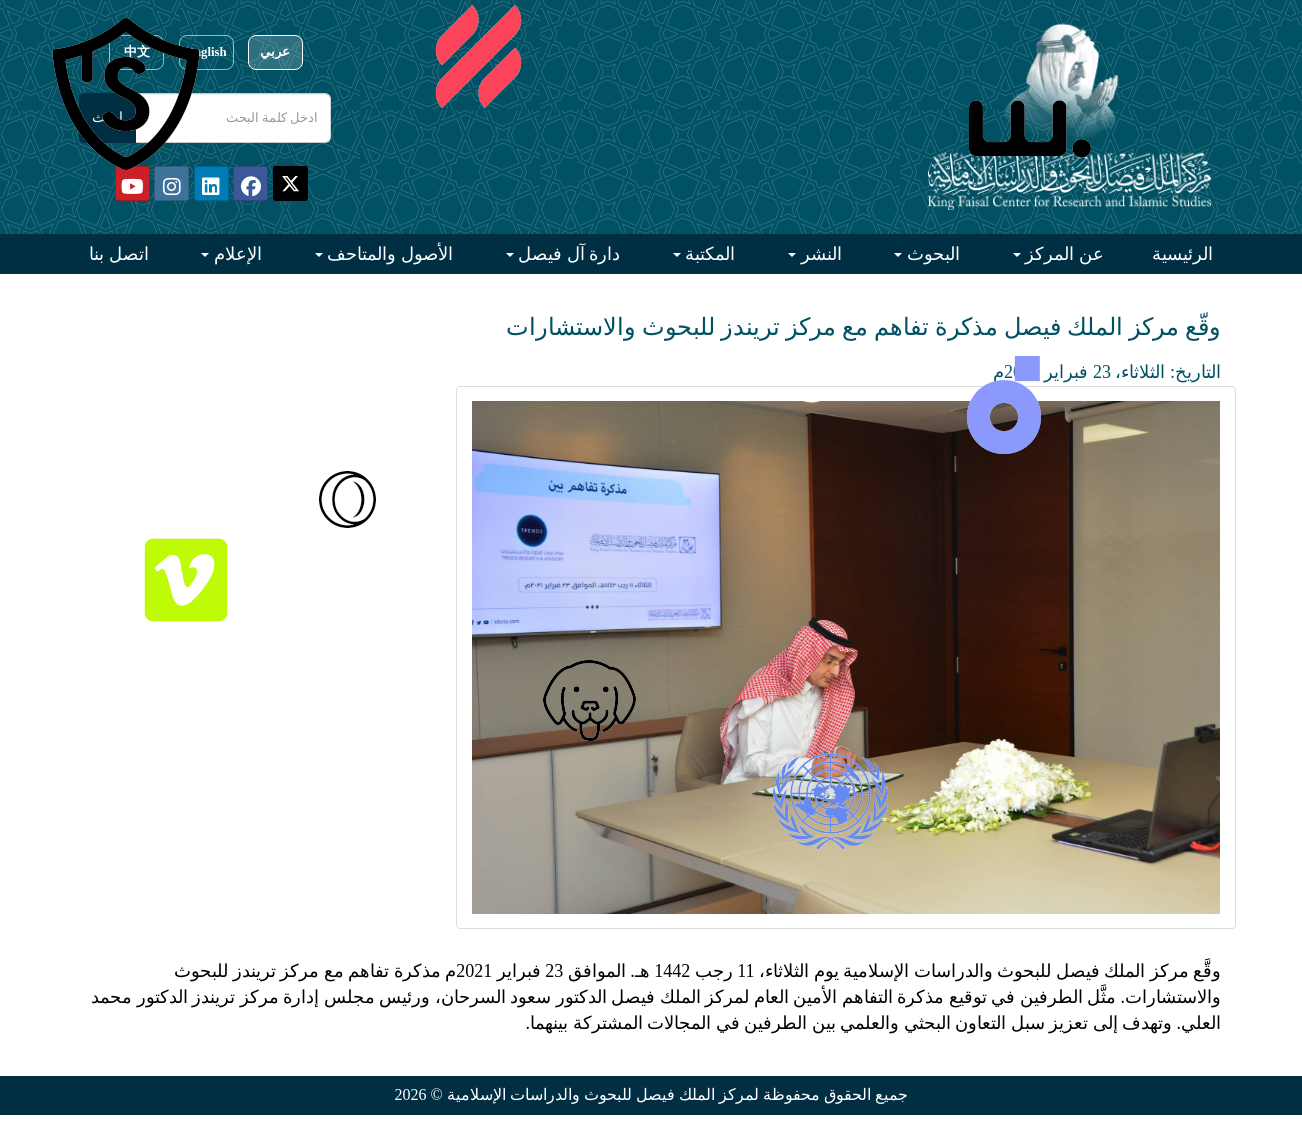 This screenshot has height=1135, width=1302. Describe the element at coordinates (186, 580) in the screenshot. I see `open vimeo app` at that location.